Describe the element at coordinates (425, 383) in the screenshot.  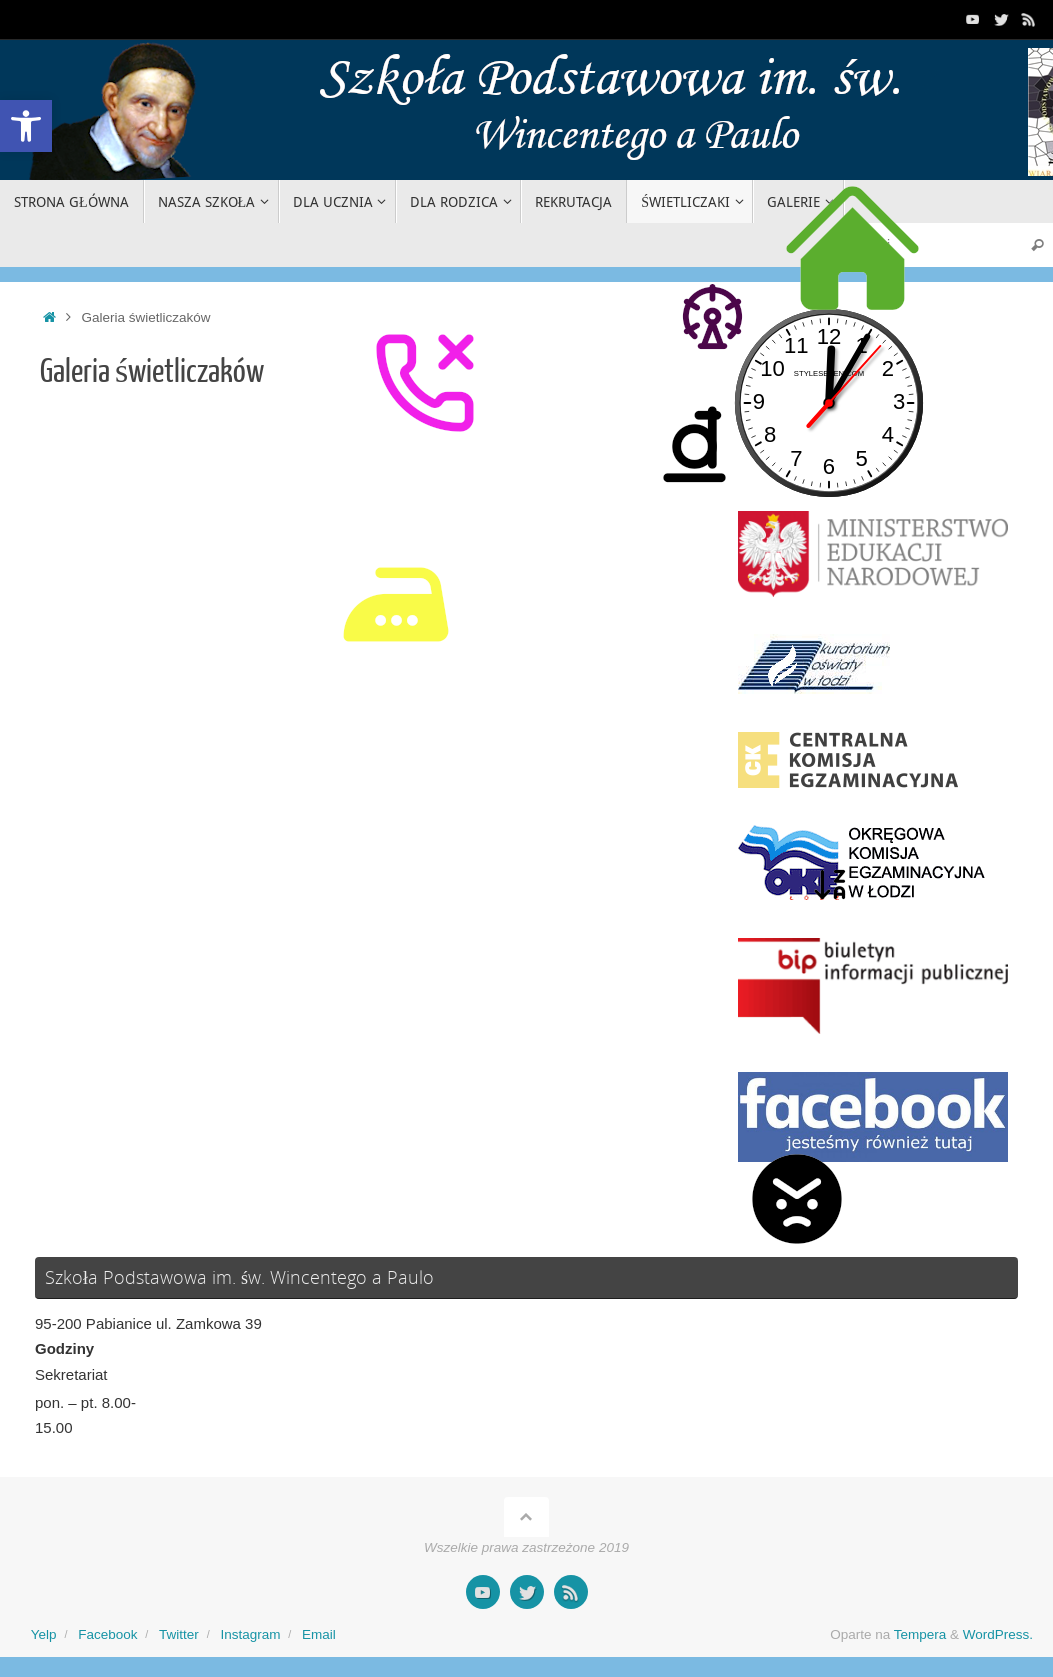
I see `indicates a missed phone call` at that location.